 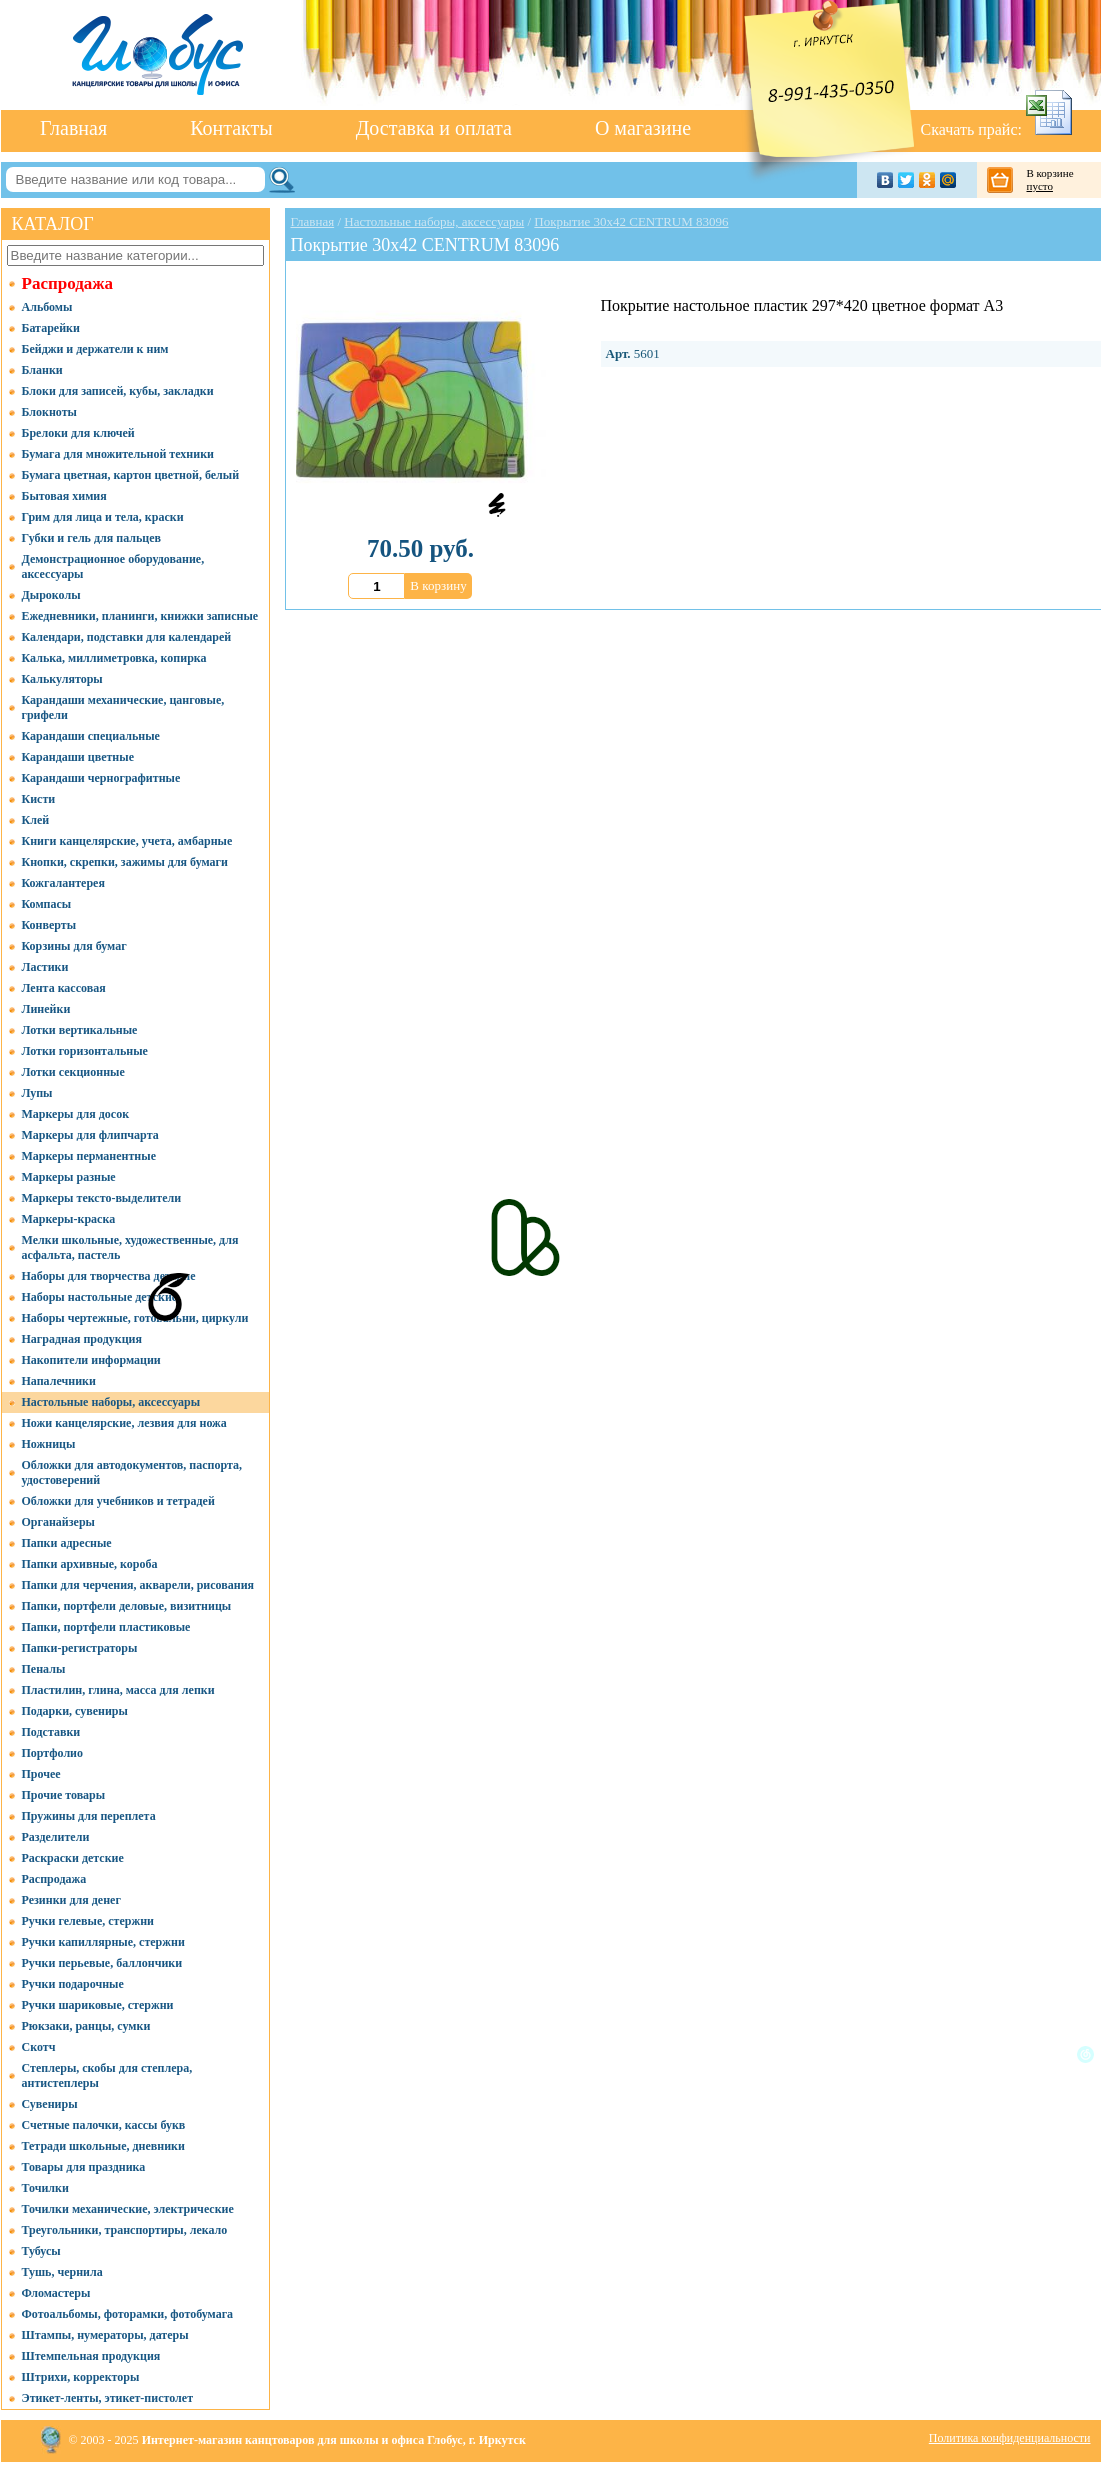 I want to click on open Overleaf LaTeX editor, so click(x=169, y=1297).